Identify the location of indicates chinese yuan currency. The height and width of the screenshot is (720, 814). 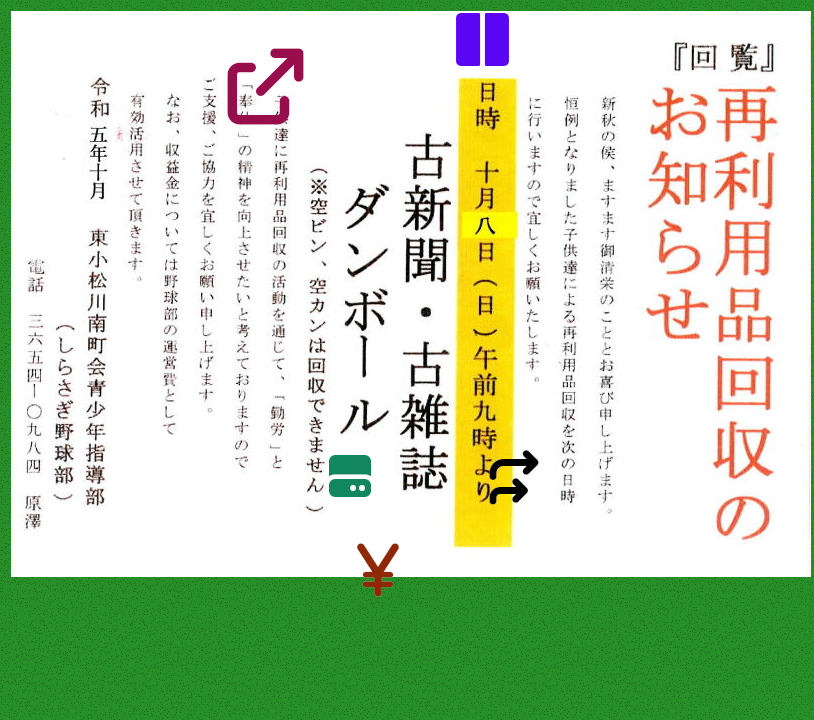
(378, 570).